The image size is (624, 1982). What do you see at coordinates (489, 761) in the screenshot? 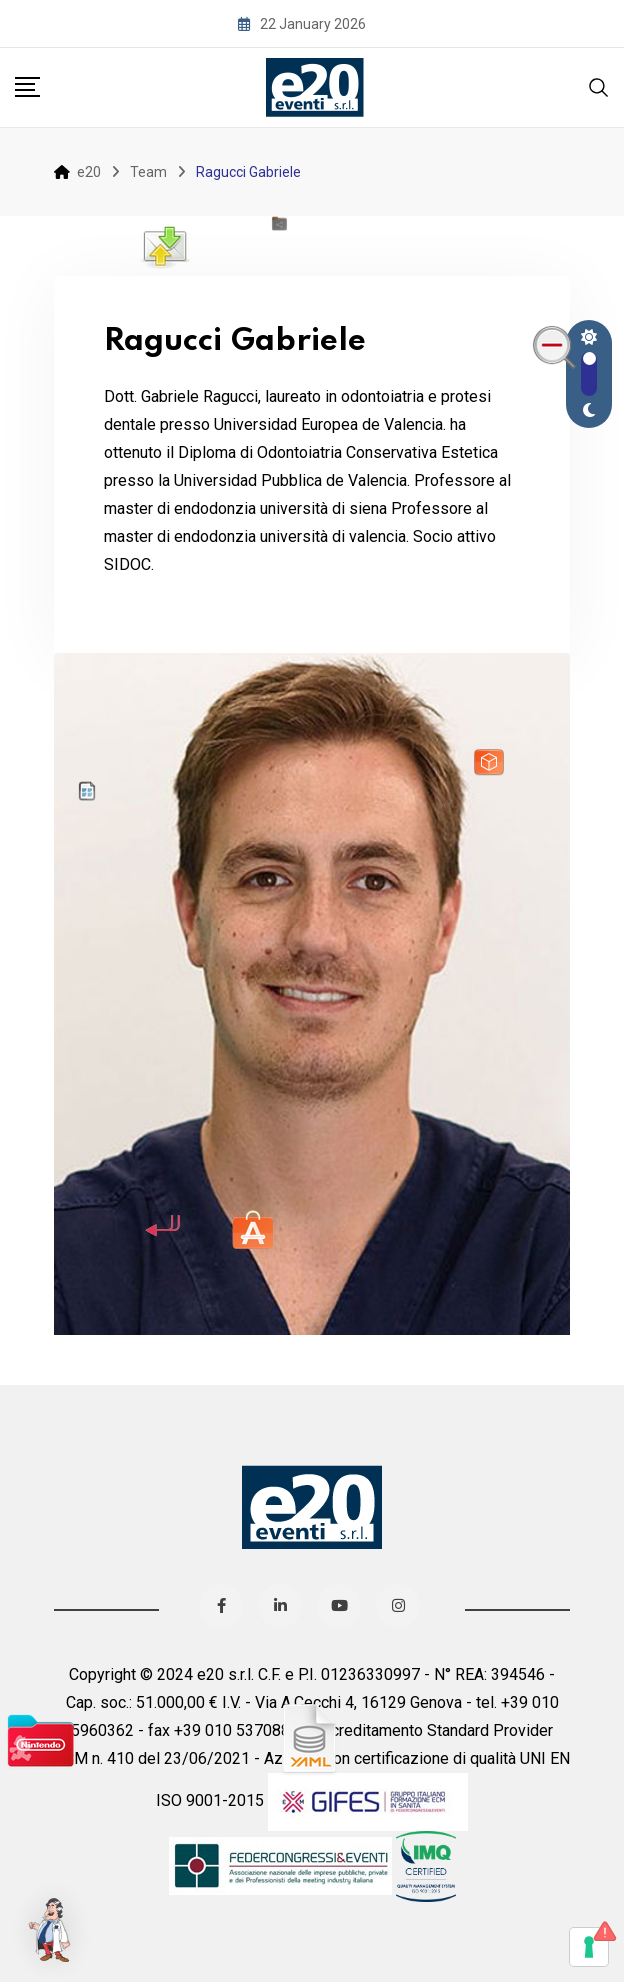
I see `a binary STL 3D model file` at bounding box center [489, 761].